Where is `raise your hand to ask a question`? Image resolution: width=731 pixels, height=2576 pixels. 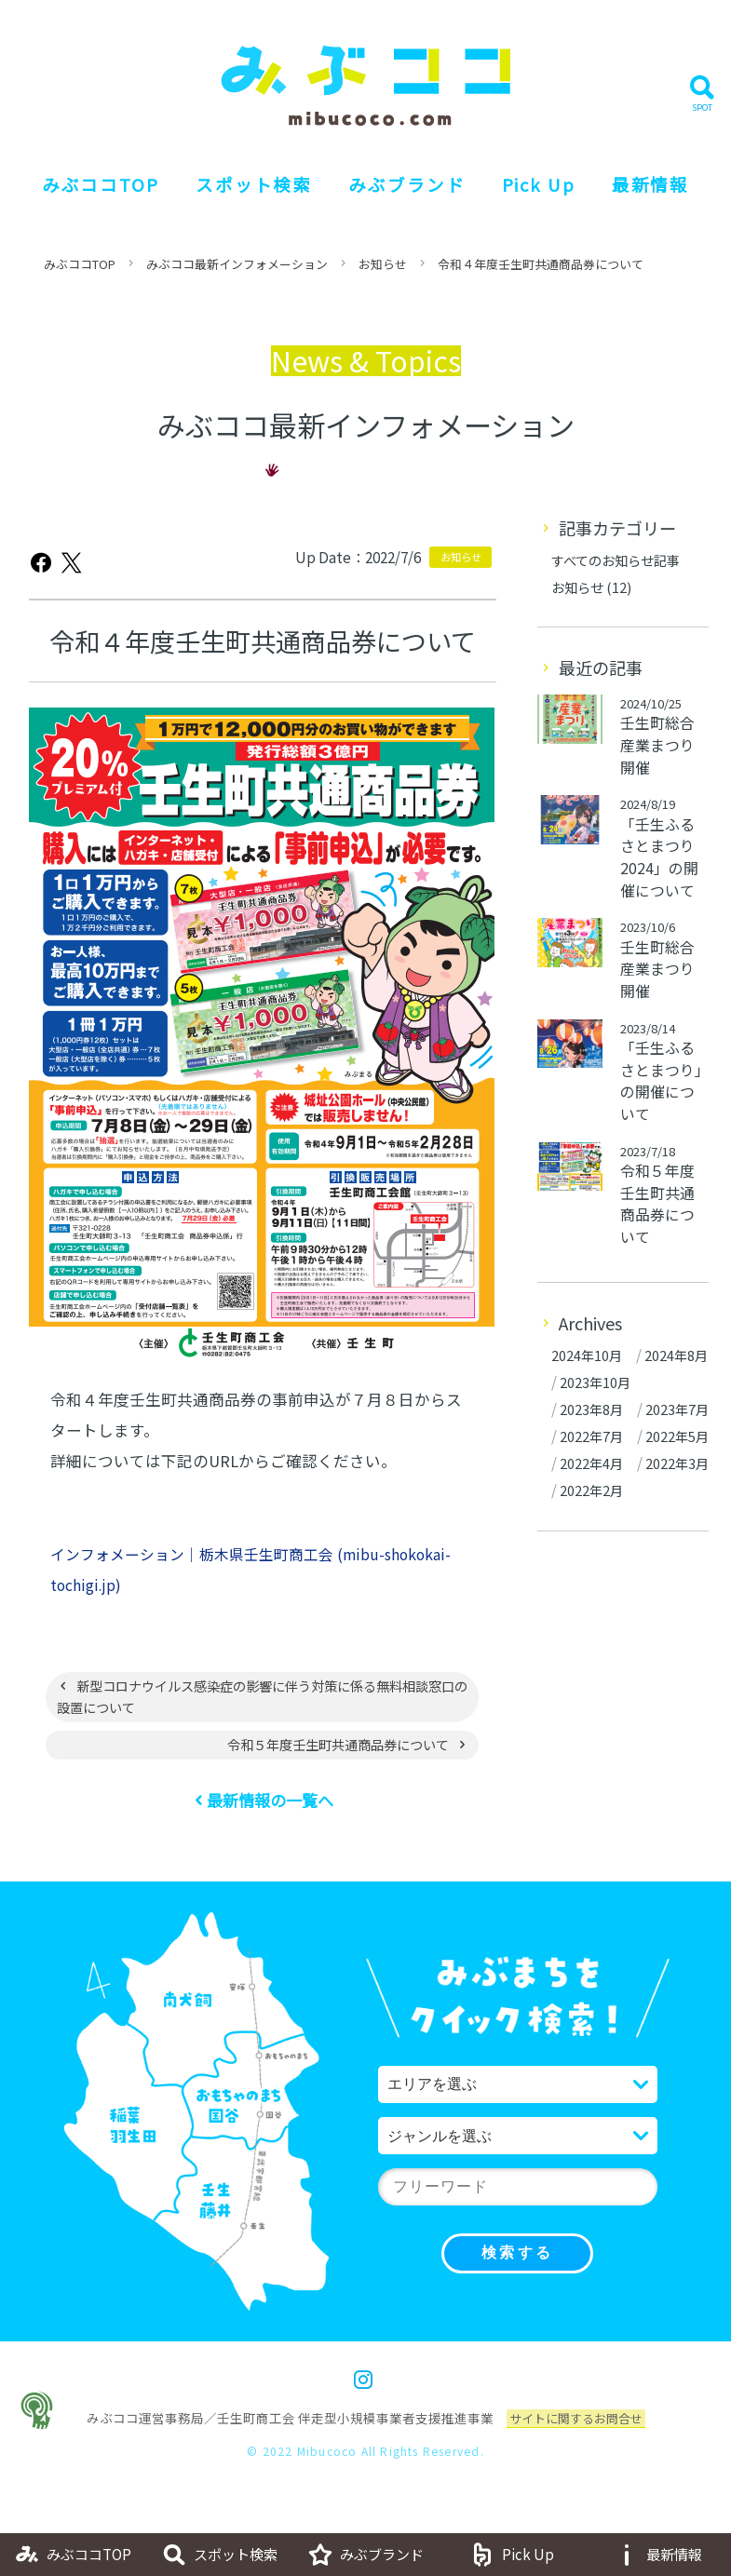
raise your hand to ask a question is located at coordinates (272, 470).